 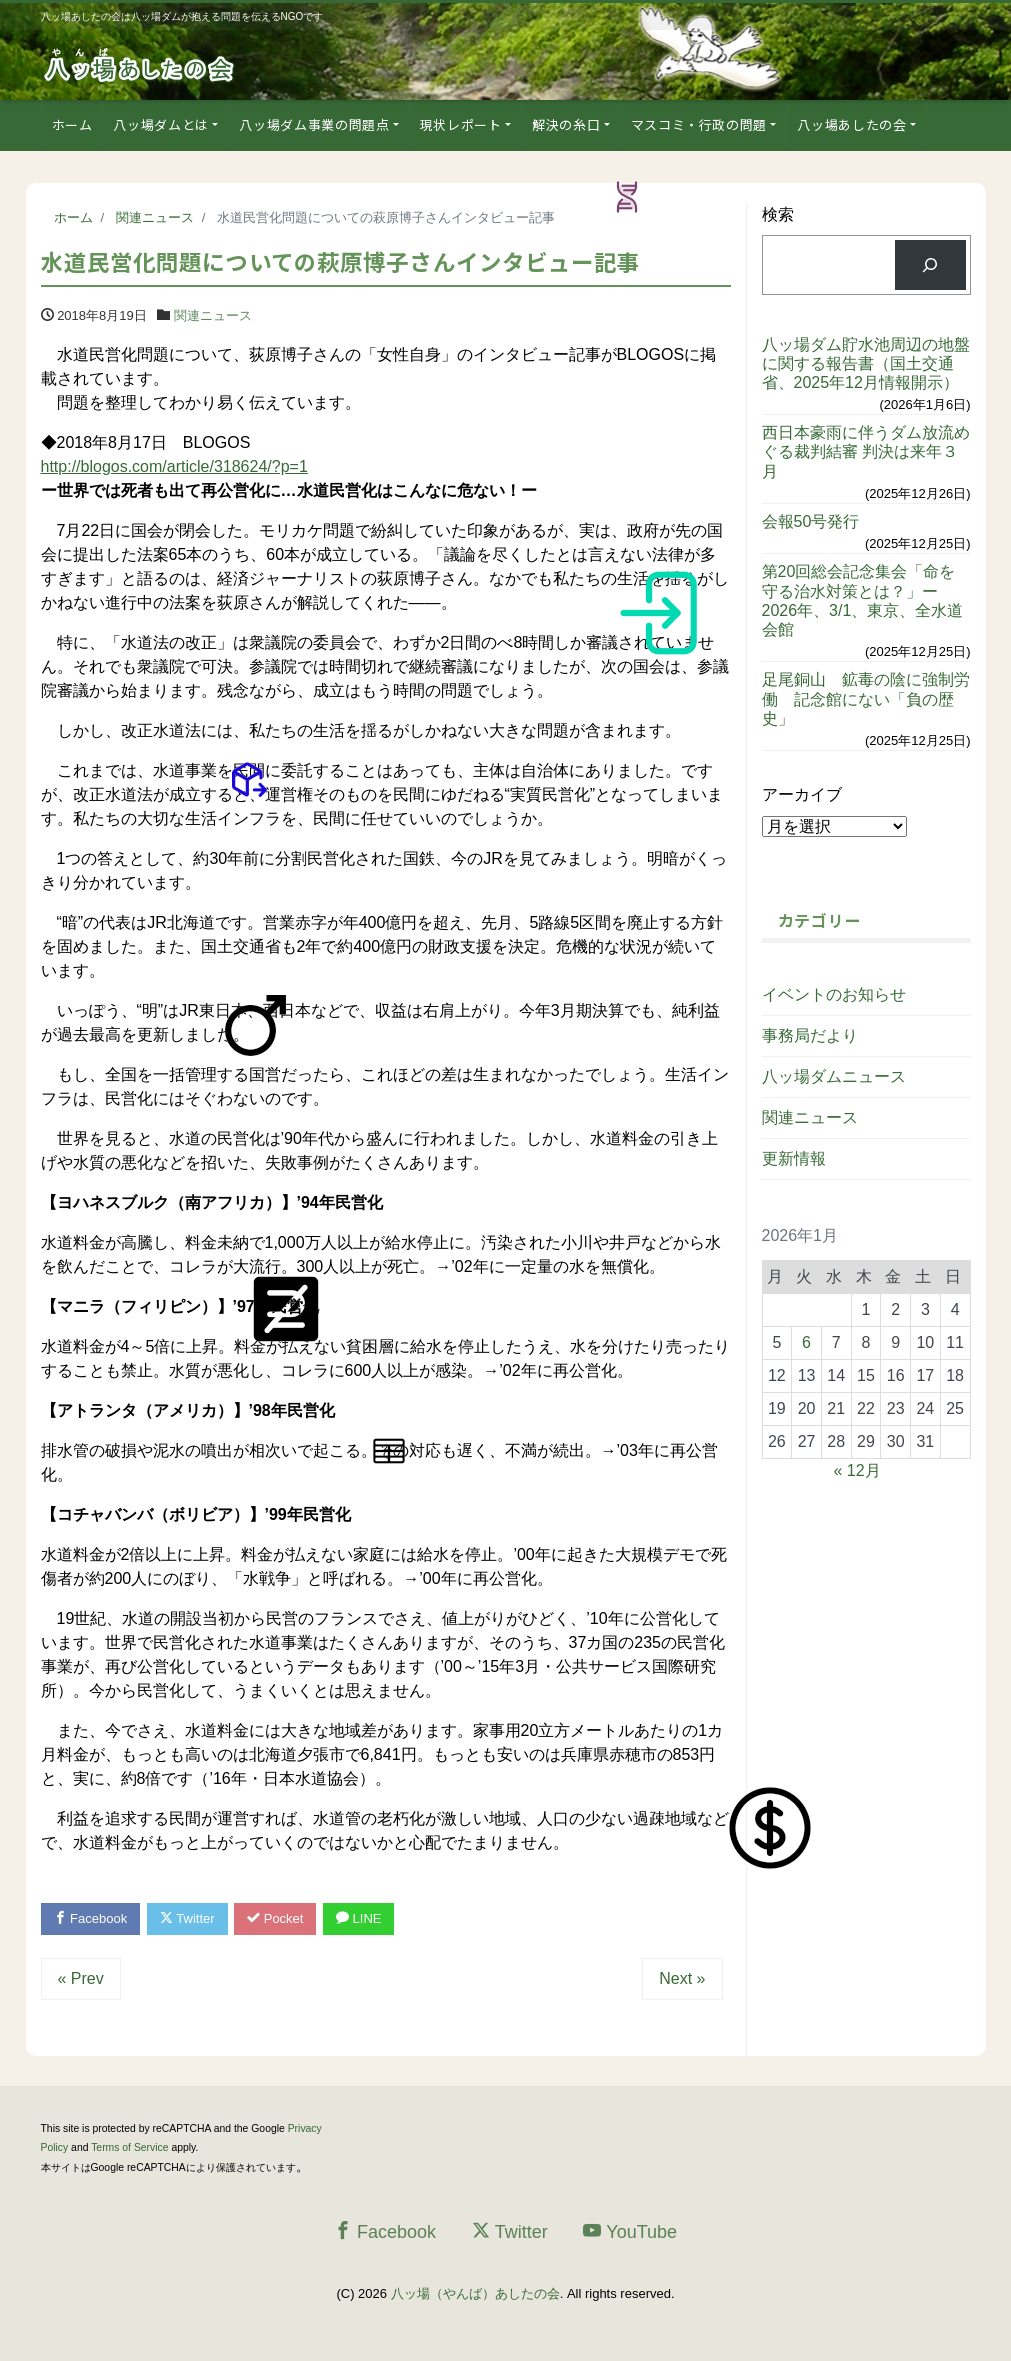 What do you see at coordinates (249, 779) in the screenshot?
I see `view packages that depend on this repository` at bounding box center [249, 779].